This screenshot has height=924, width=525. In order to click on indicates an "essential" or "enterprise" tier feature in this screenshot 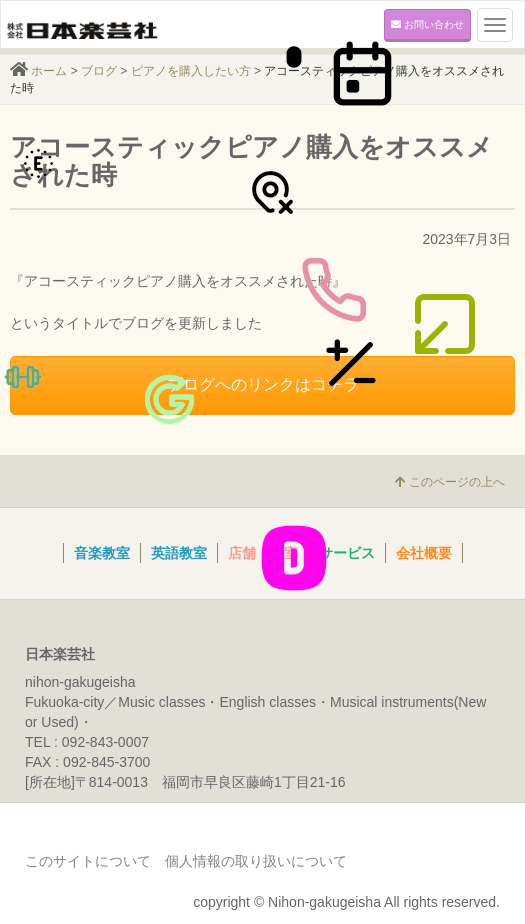, I will do `click(38, 163)`.